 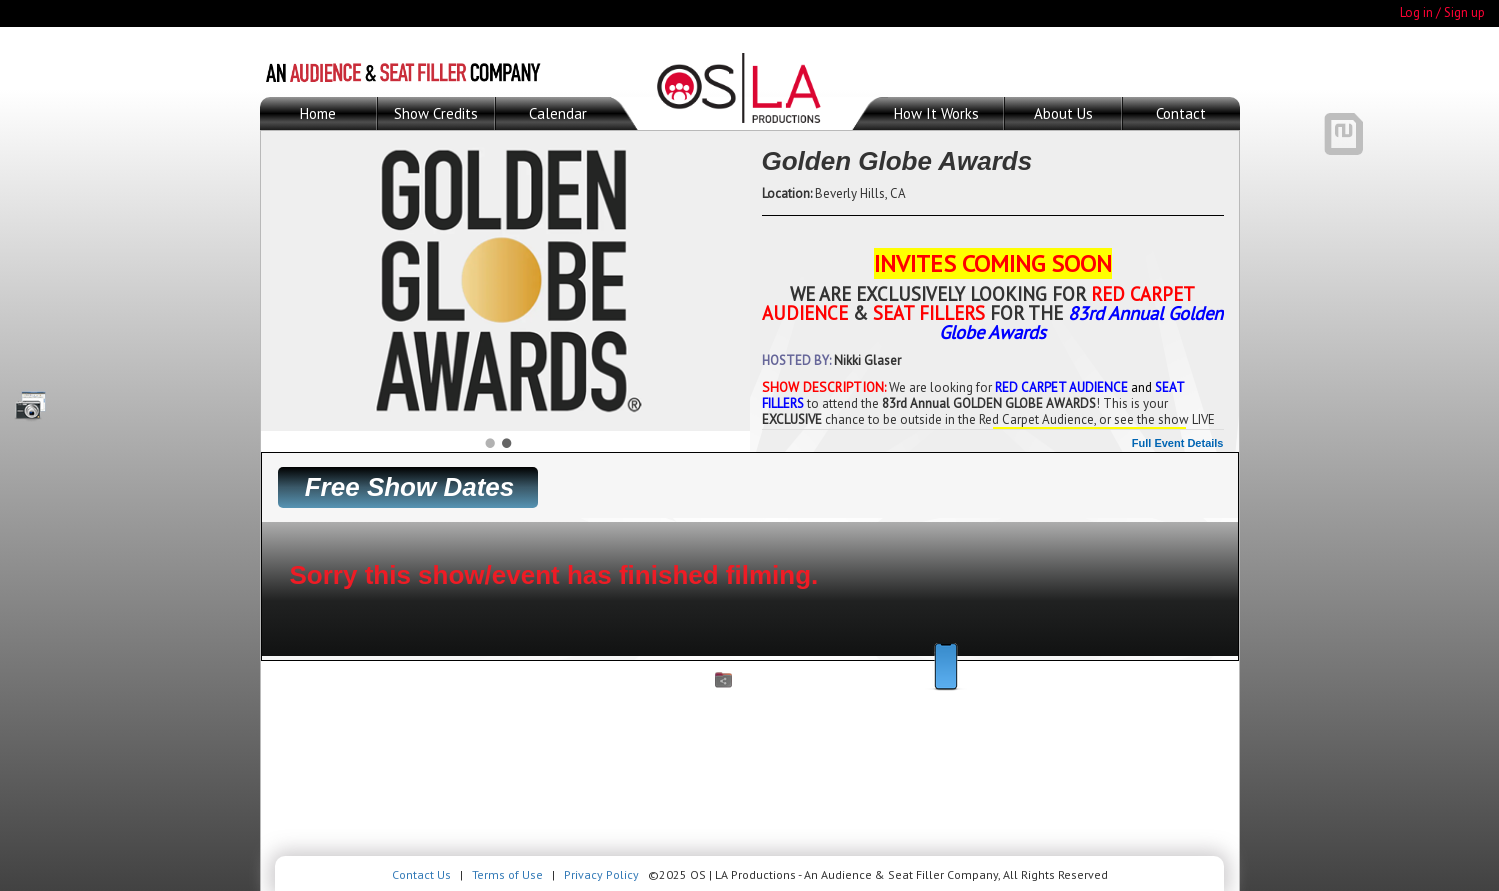 What do you see at coordinates (723, 679) in the screenshot?
I see `access your public shared folder` at bounding box center [723, 679].